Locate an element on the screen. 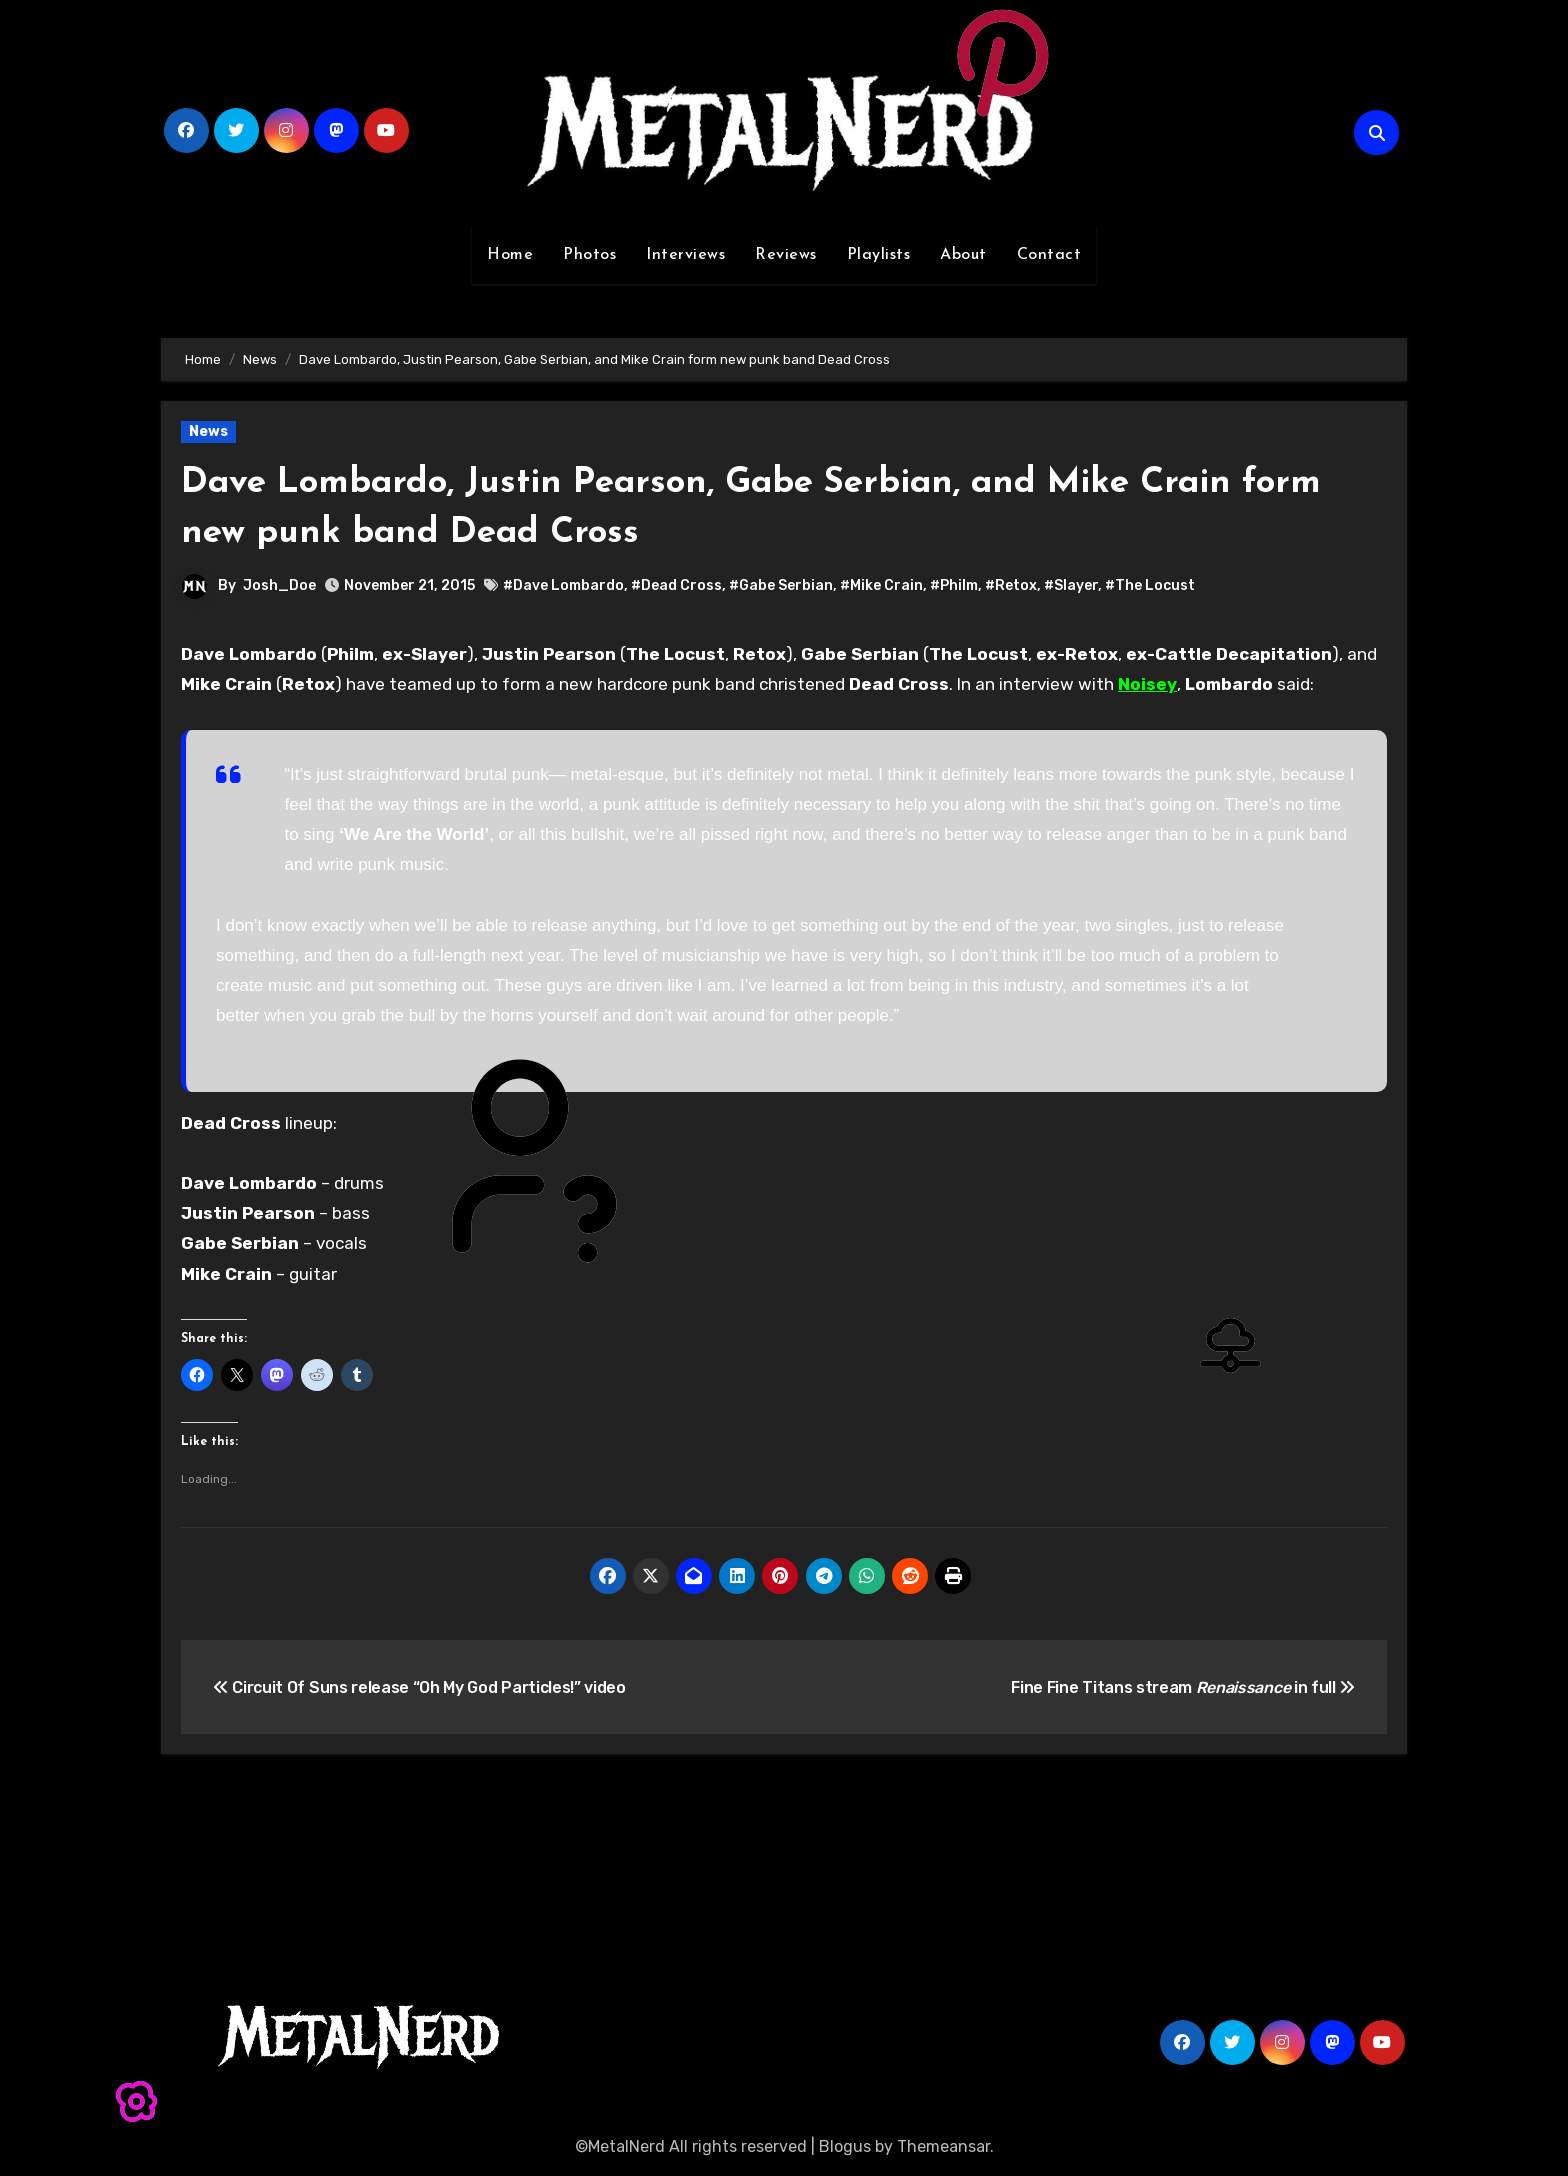 This screenshot has width=1568, height=2176. open Pinterest app is located at coordinates (999, 63).